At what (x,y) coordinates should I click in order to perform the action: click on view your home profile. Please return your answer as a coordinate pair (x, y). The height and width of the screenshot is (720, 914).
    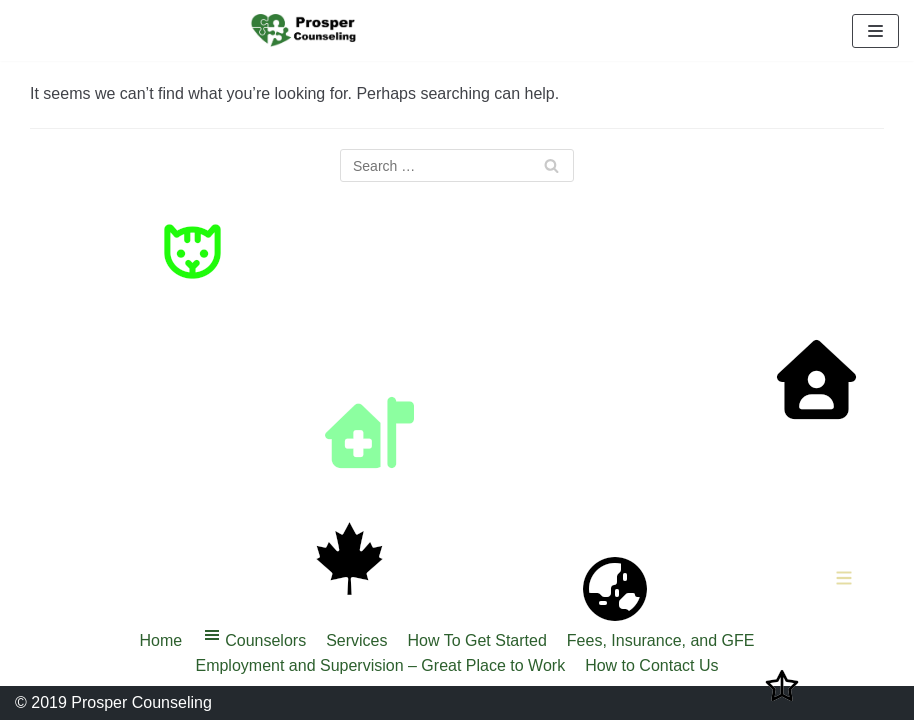
    Looking at the image, I should click on (816, 379).